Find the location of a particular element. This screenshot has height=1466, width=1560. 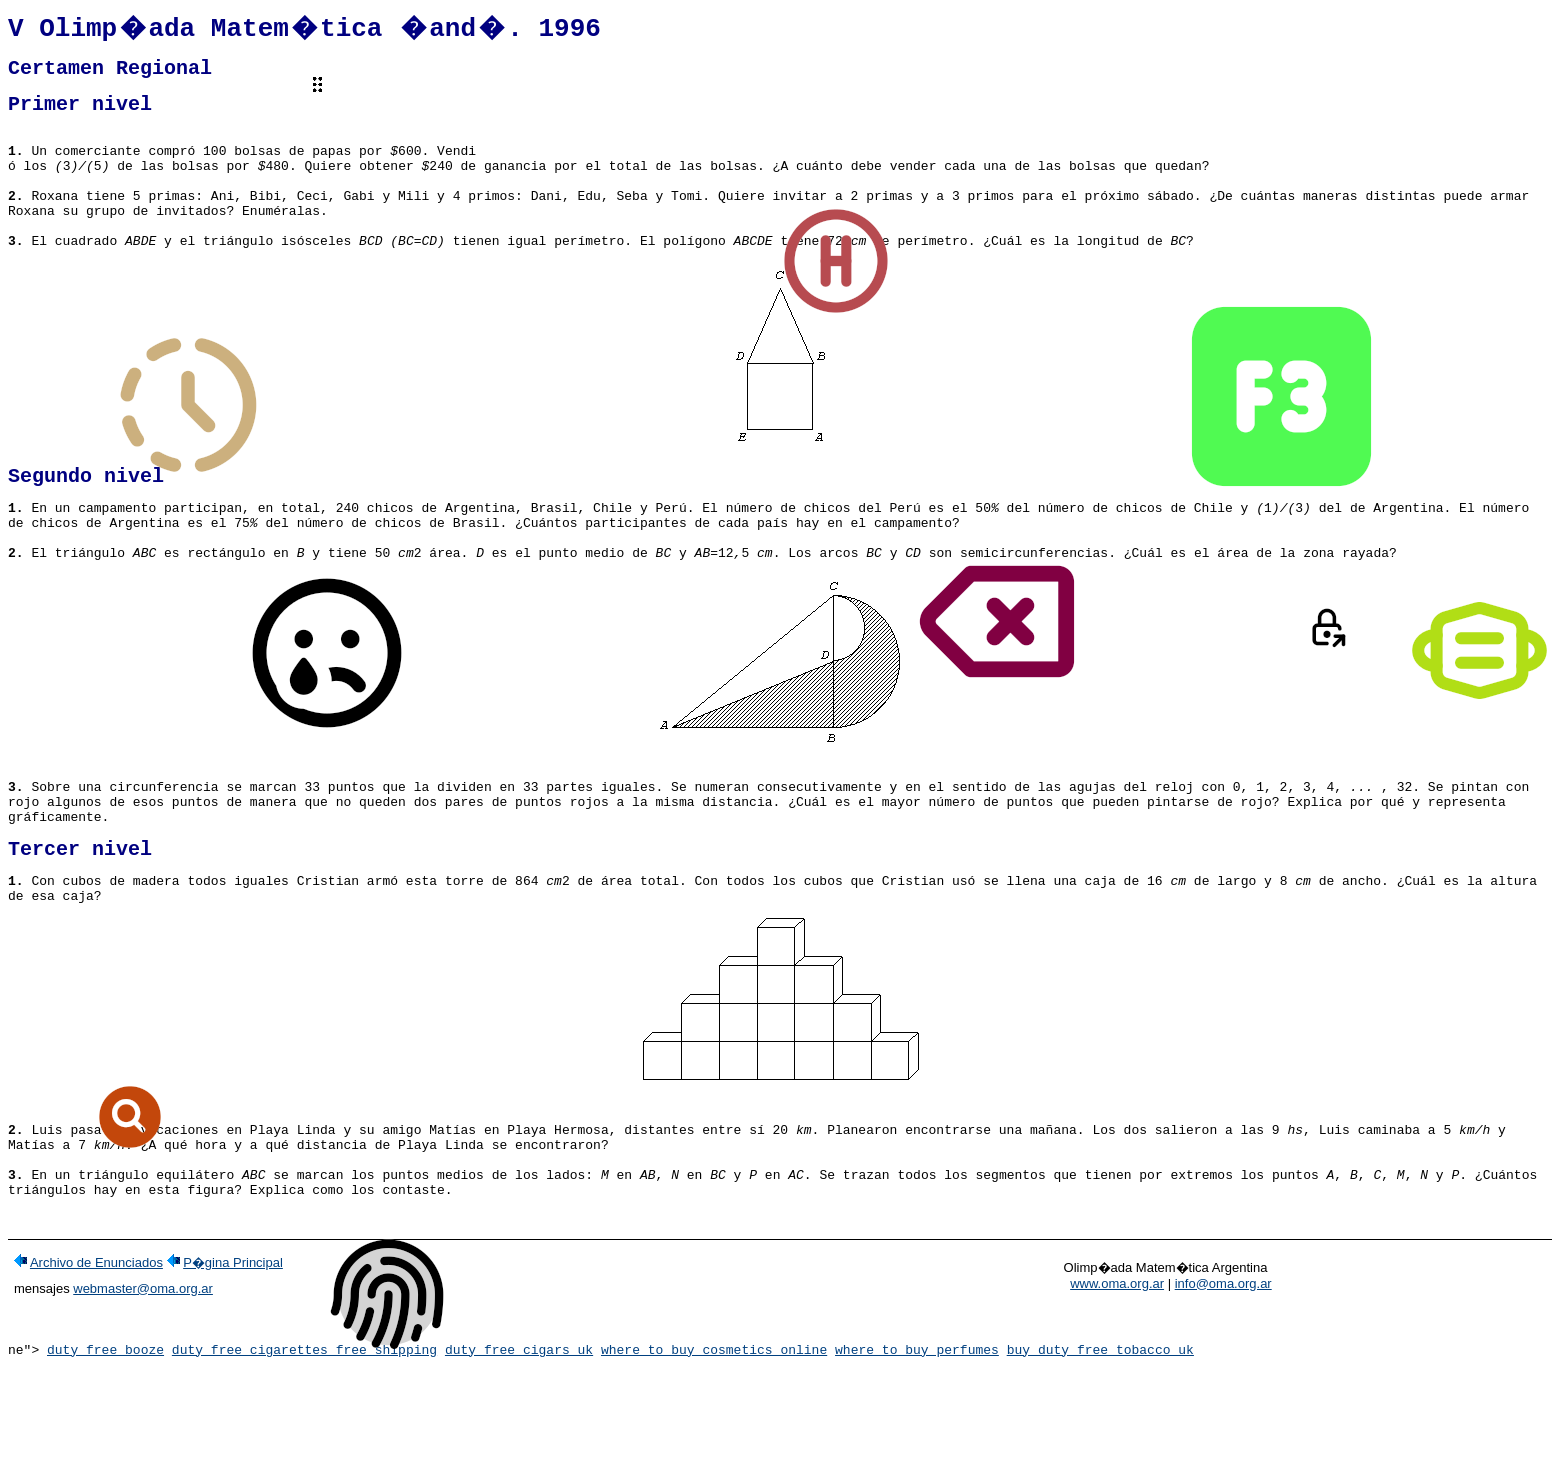

share secure content with others is located at coordinates (1327, 627).